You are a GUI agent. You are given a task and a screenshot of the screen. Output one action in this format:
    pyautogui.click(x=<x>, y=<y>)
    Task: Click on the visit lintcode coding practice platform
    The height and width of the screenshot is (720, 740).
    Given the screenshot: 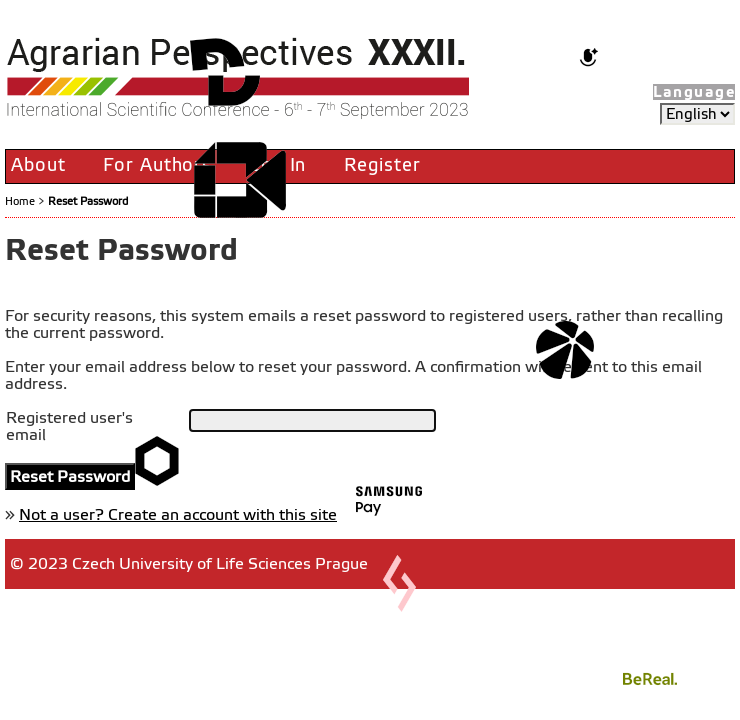 What is the action you would take?
    pyautogui.click(x=399, y=583)
    